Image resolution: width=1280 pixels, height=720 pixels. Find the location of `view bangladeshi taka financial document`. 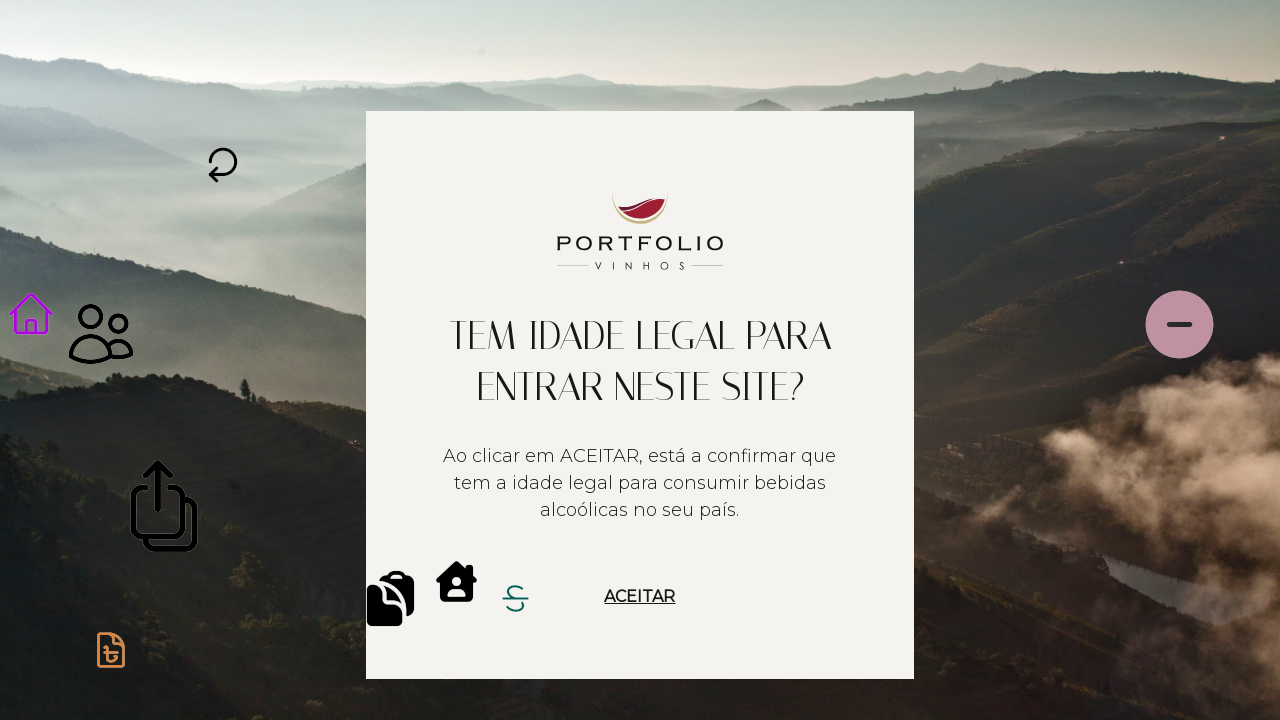

view bangladeshi taka financial document is located at coordinates (111, 650).